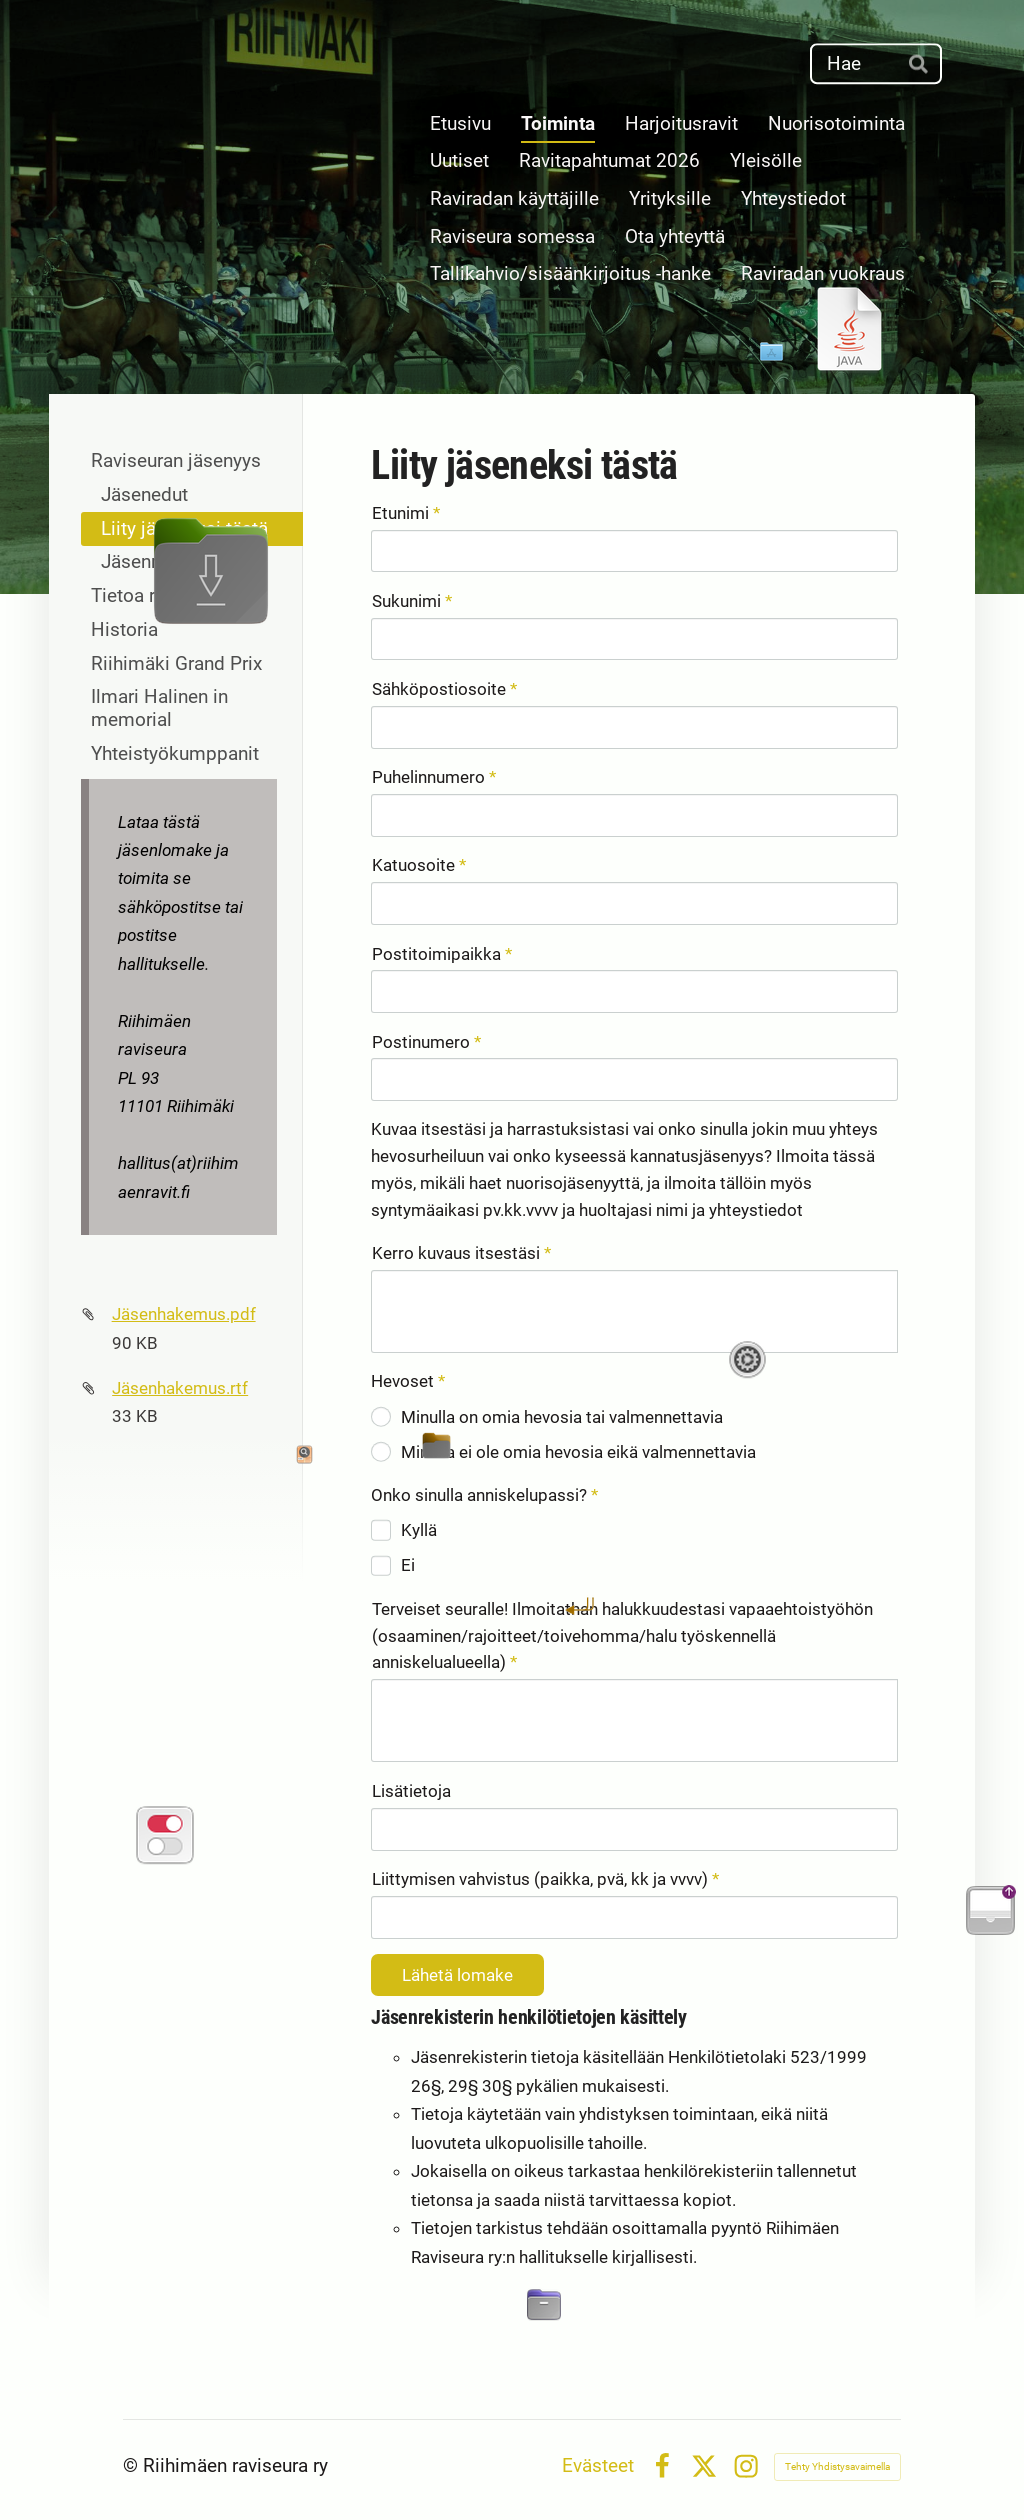 This screenshot has width=1024, height=2520. What do you see at coordinates (579, 1604) in the screenshot?
I see `reply to all recipients of an email` at bounding box center [579, 1604].